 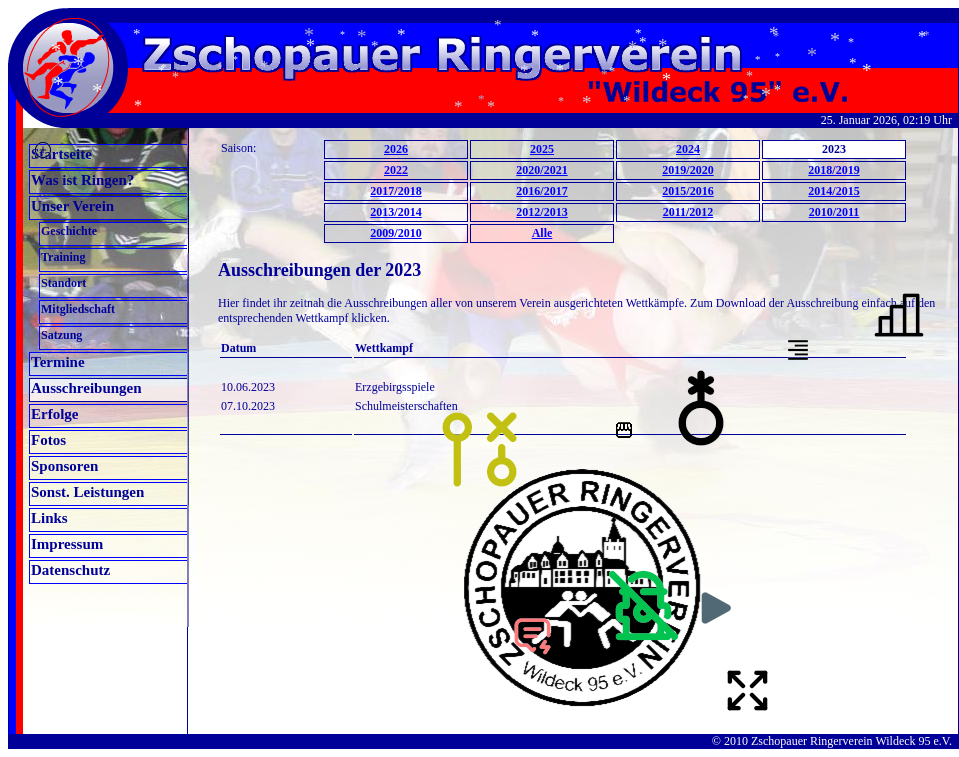 I want to click on view analytics or statistics, so click(x=899, y=316).